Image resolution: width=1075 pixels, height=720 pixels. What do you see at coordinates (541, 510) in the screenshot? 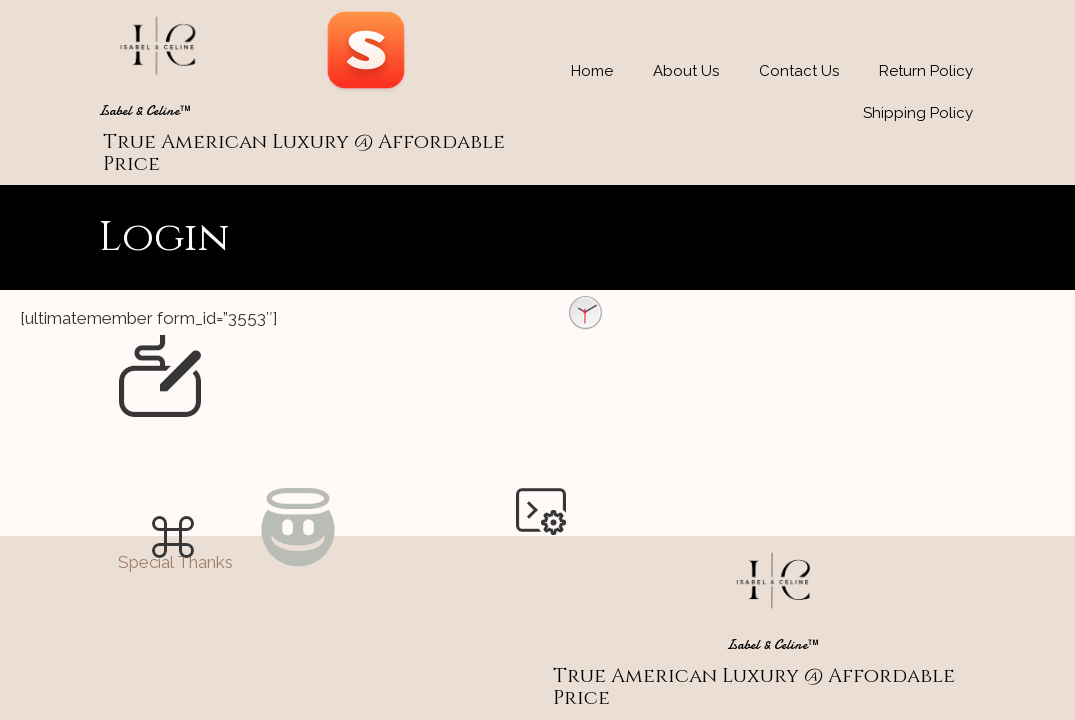
I see `open terminal preferences` at bounding box center [541, 510].